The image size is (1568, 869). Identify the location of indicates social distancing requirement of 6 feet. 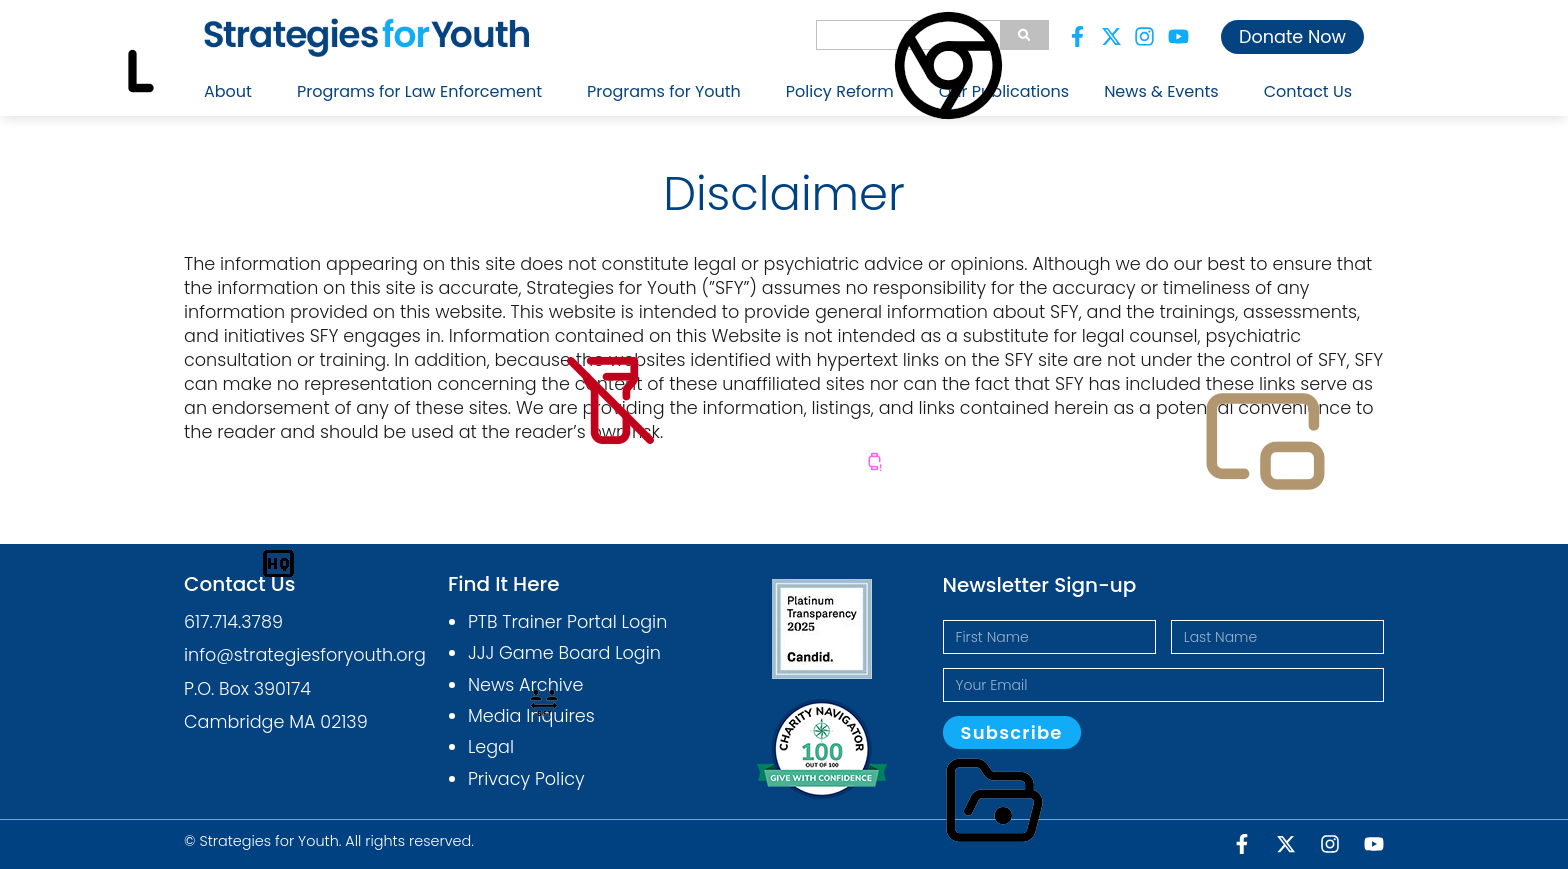
(544, 703).